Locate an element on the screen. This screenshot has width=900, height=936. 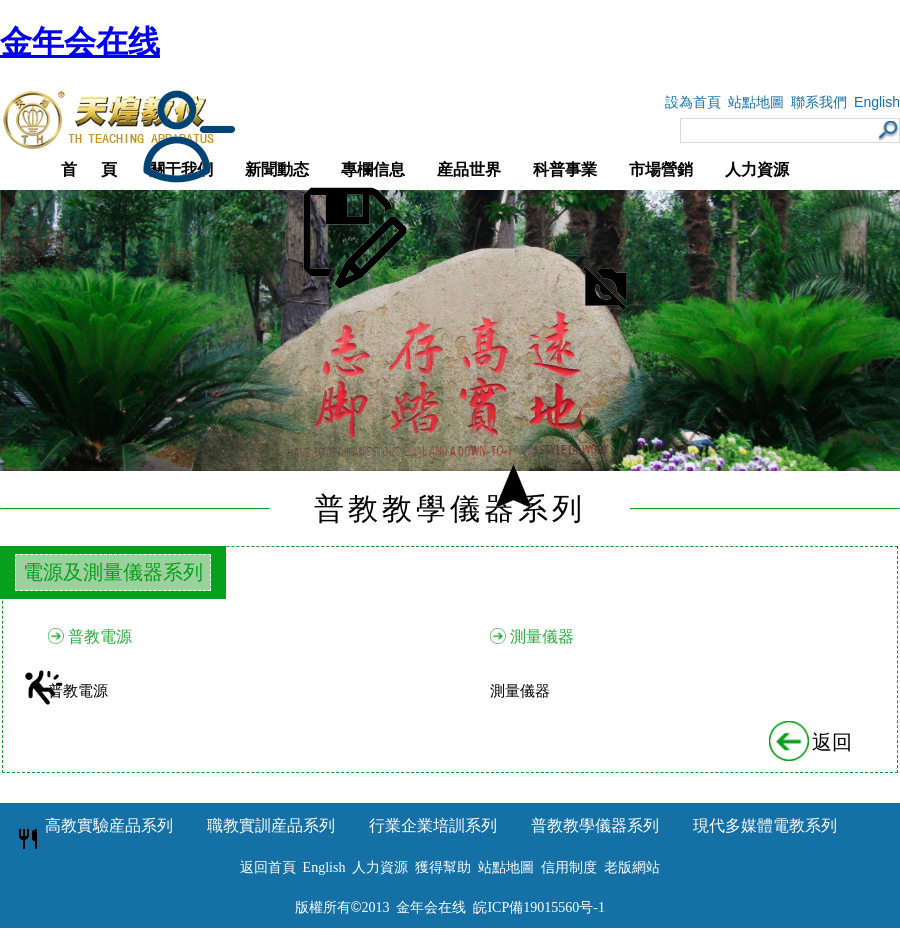
find nearby restaurants is located at coordinates (28, 839).